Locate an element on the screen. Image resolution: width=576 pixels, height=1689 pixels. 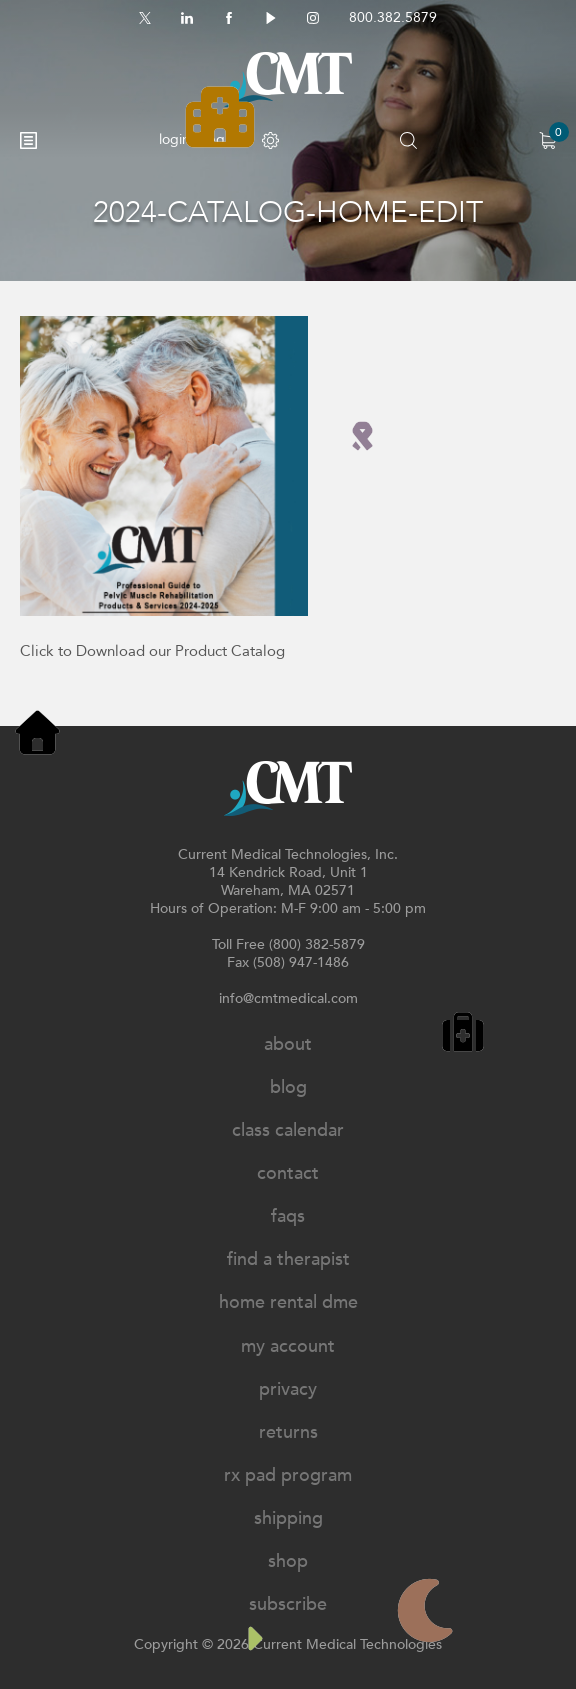
play media or start video is located at coordinates (254, 1638).